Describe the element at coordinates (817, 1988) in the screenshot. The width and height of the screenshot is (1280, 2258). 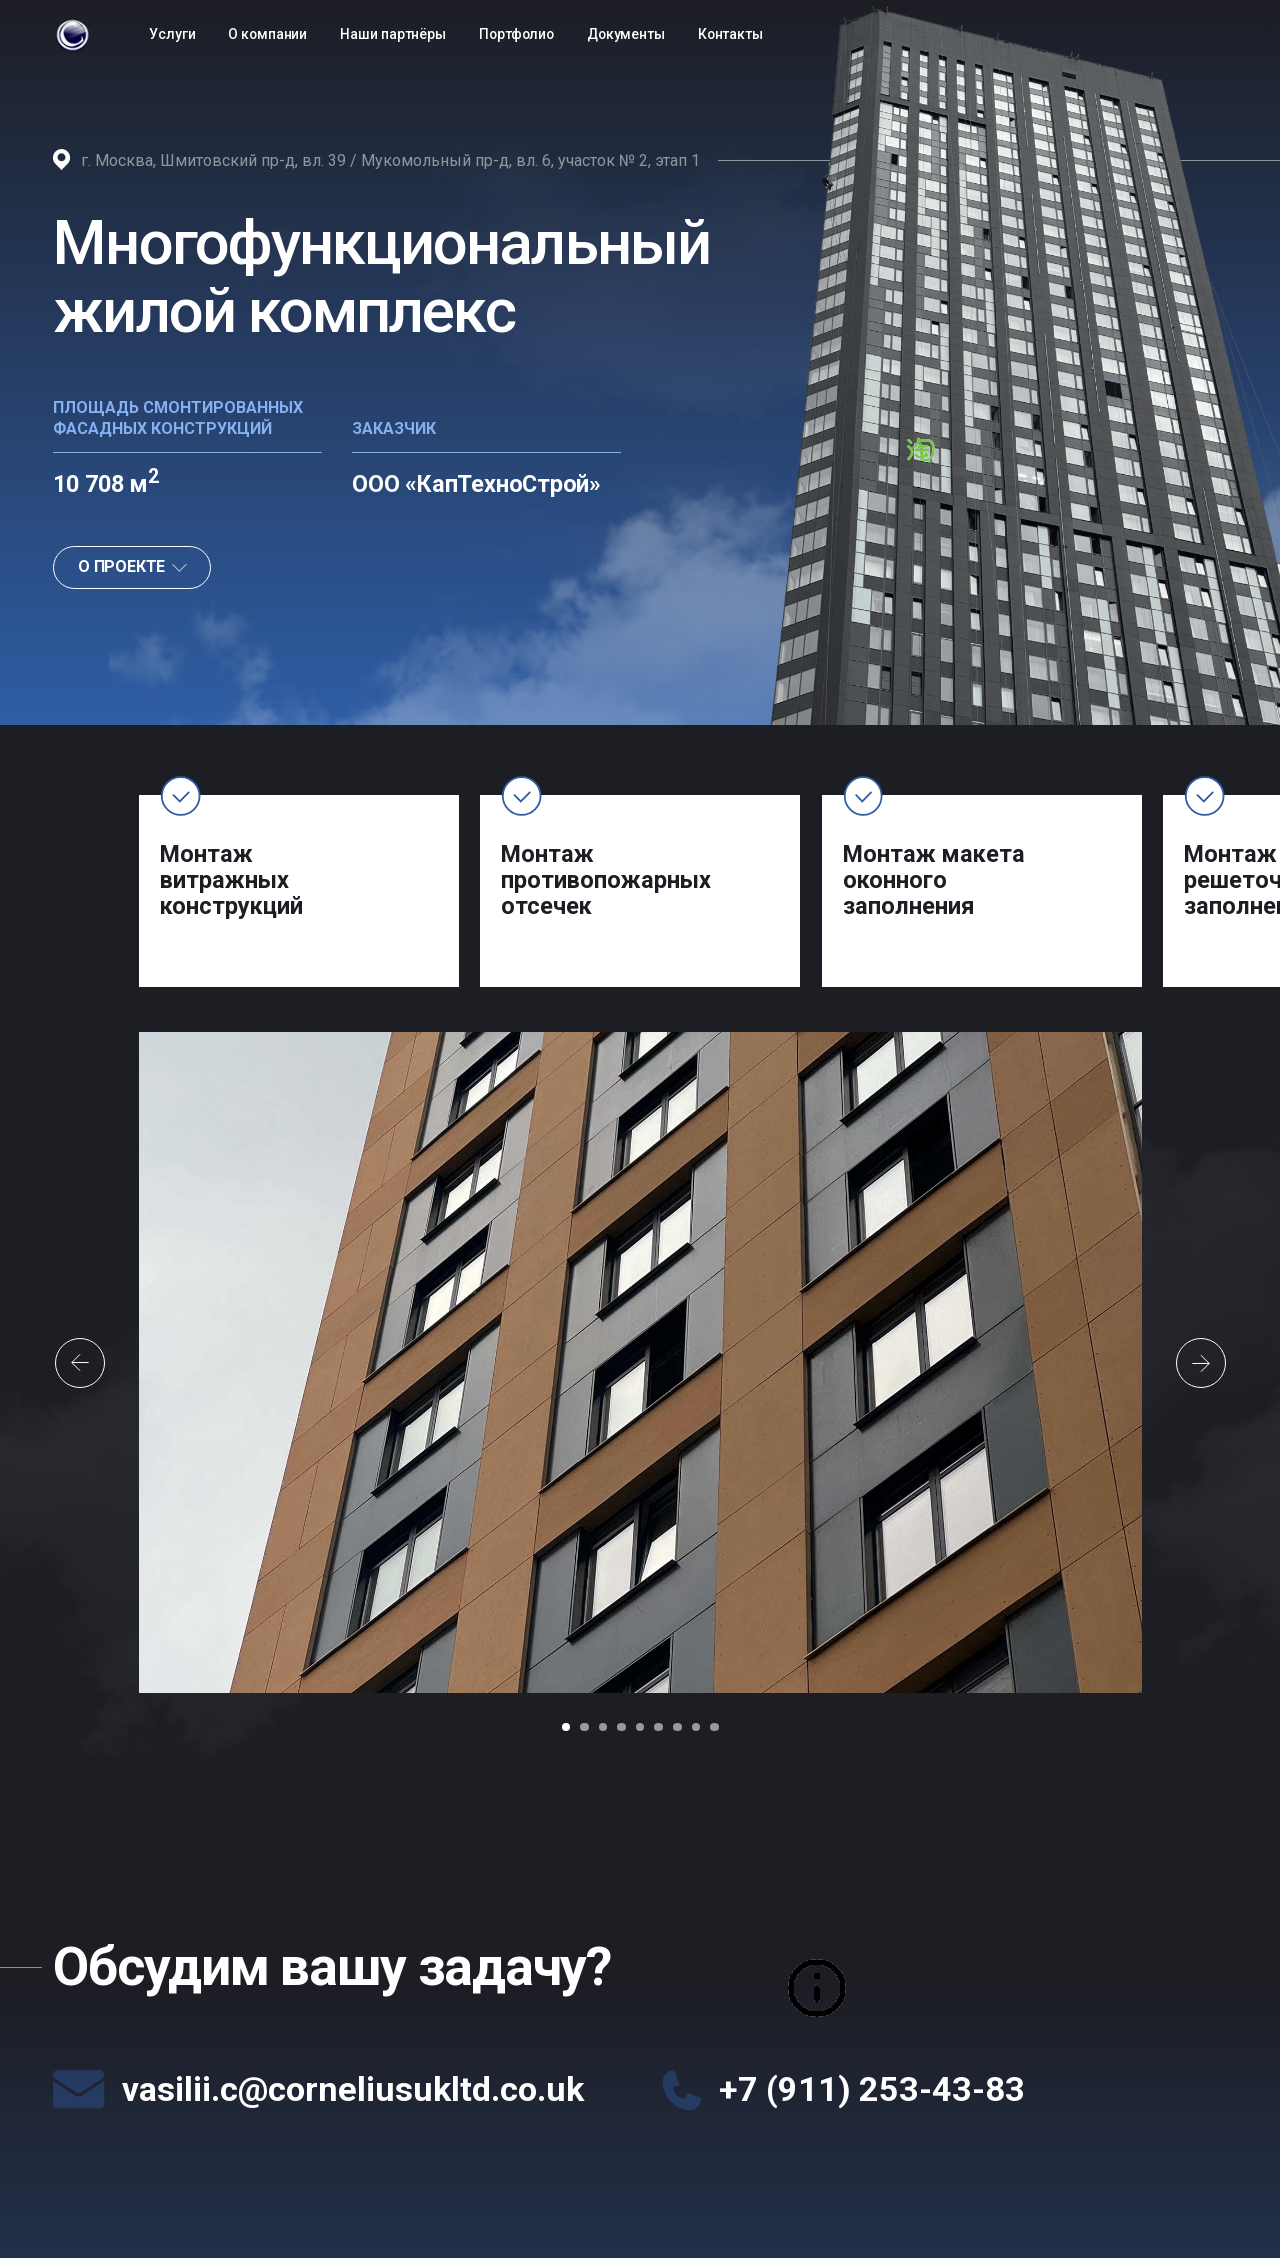
I see `view more information or details` at that location.